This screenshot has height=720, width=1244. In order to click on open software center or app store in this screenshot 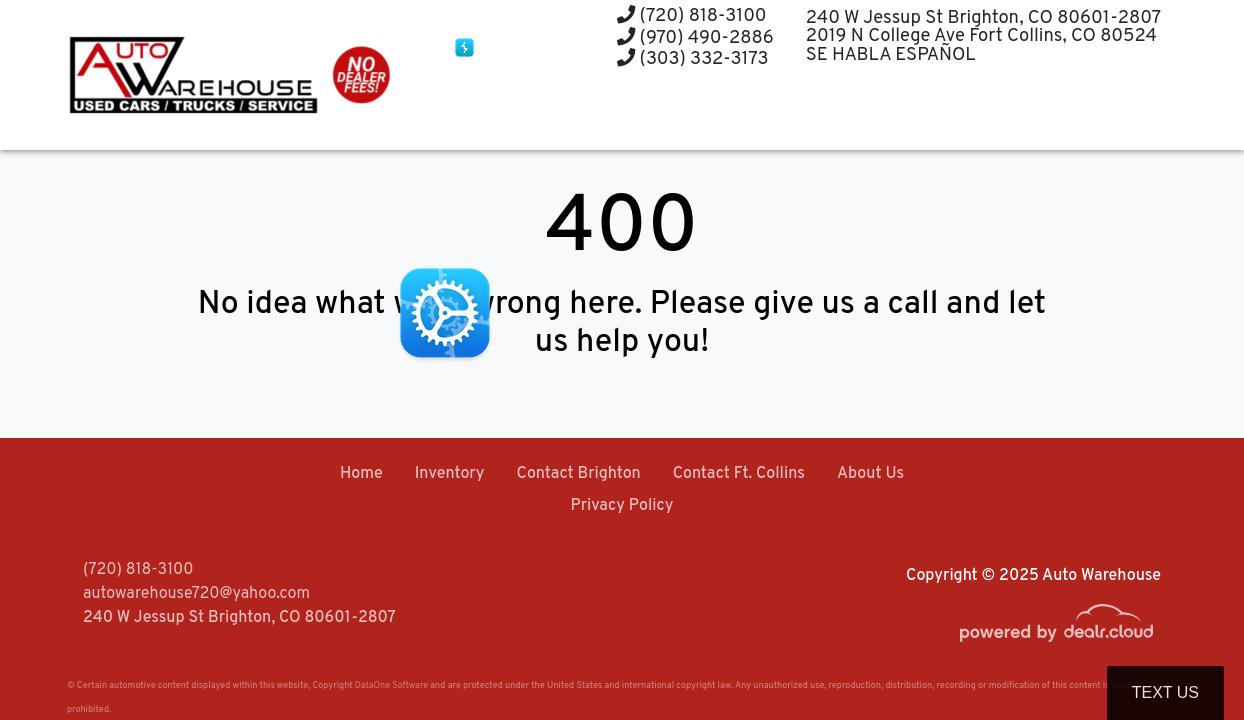, I will do `click(445, 313)`.